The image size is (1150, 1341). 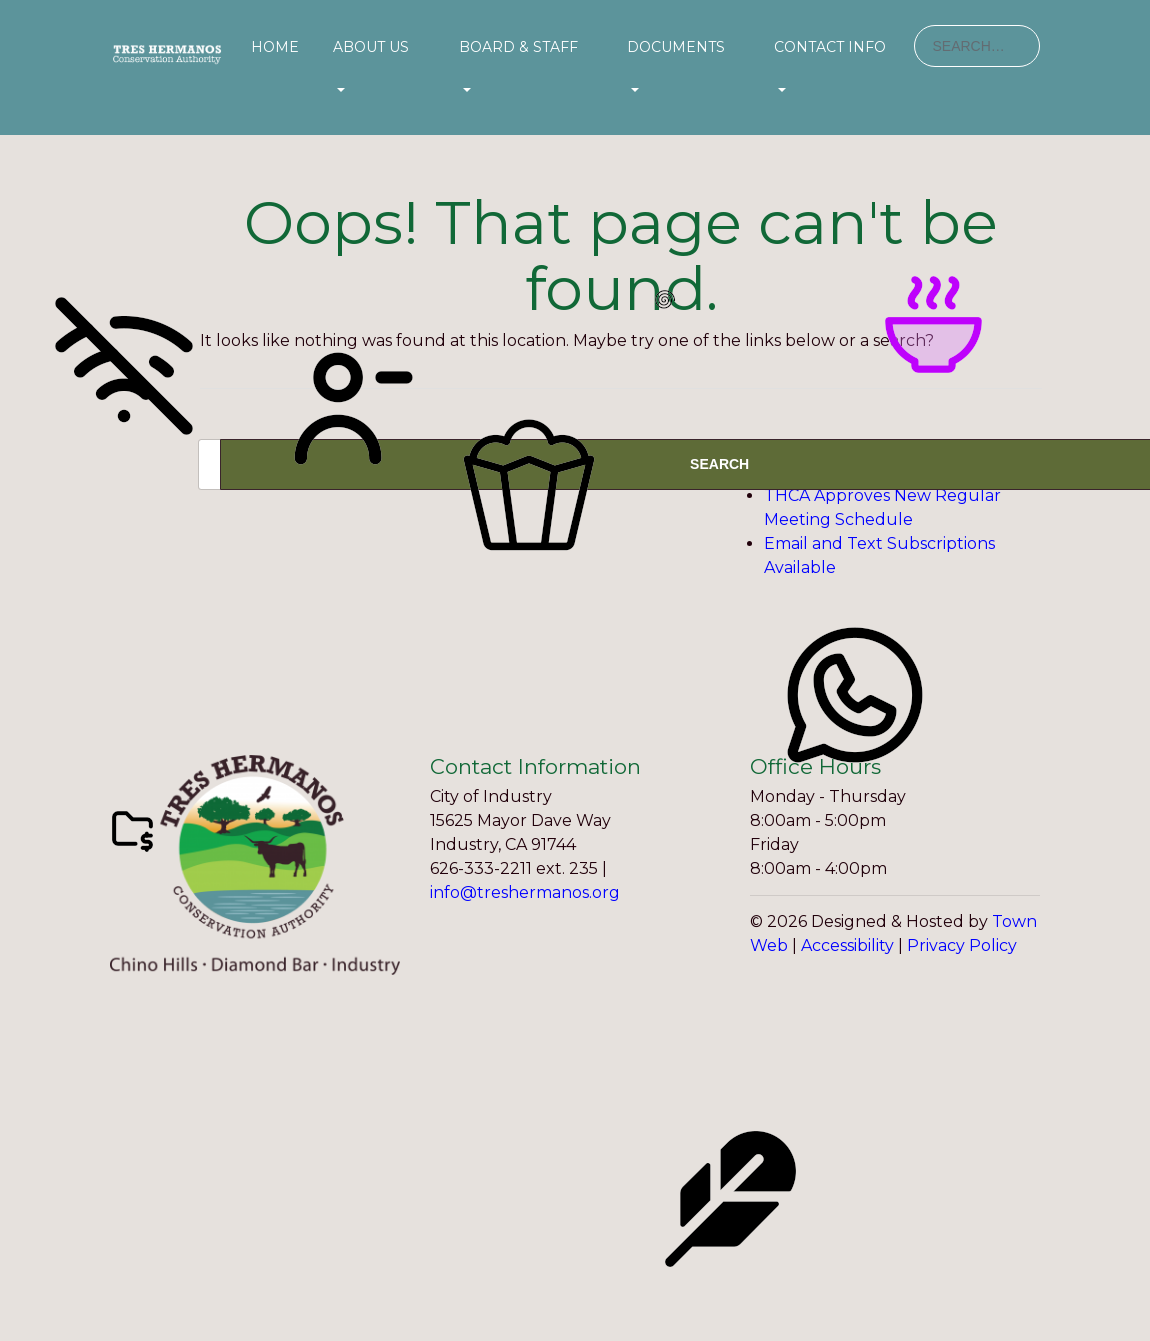 I want to click on compose a new post or message, so click(x=725, y=1201).